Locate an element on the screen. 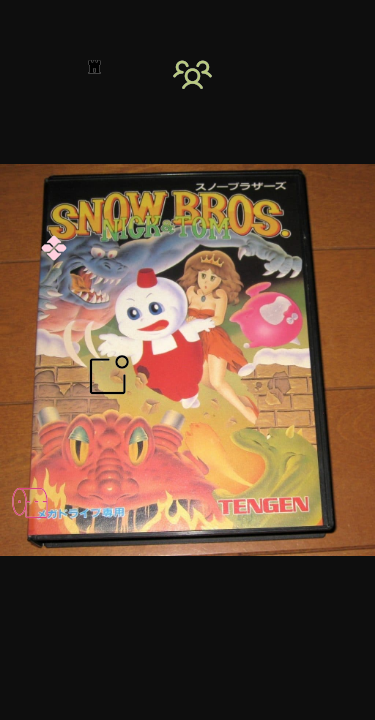 The height and width of the screenshot is (720, 375). bathroom or restroom location indicator is located at coordinates (30, 503).